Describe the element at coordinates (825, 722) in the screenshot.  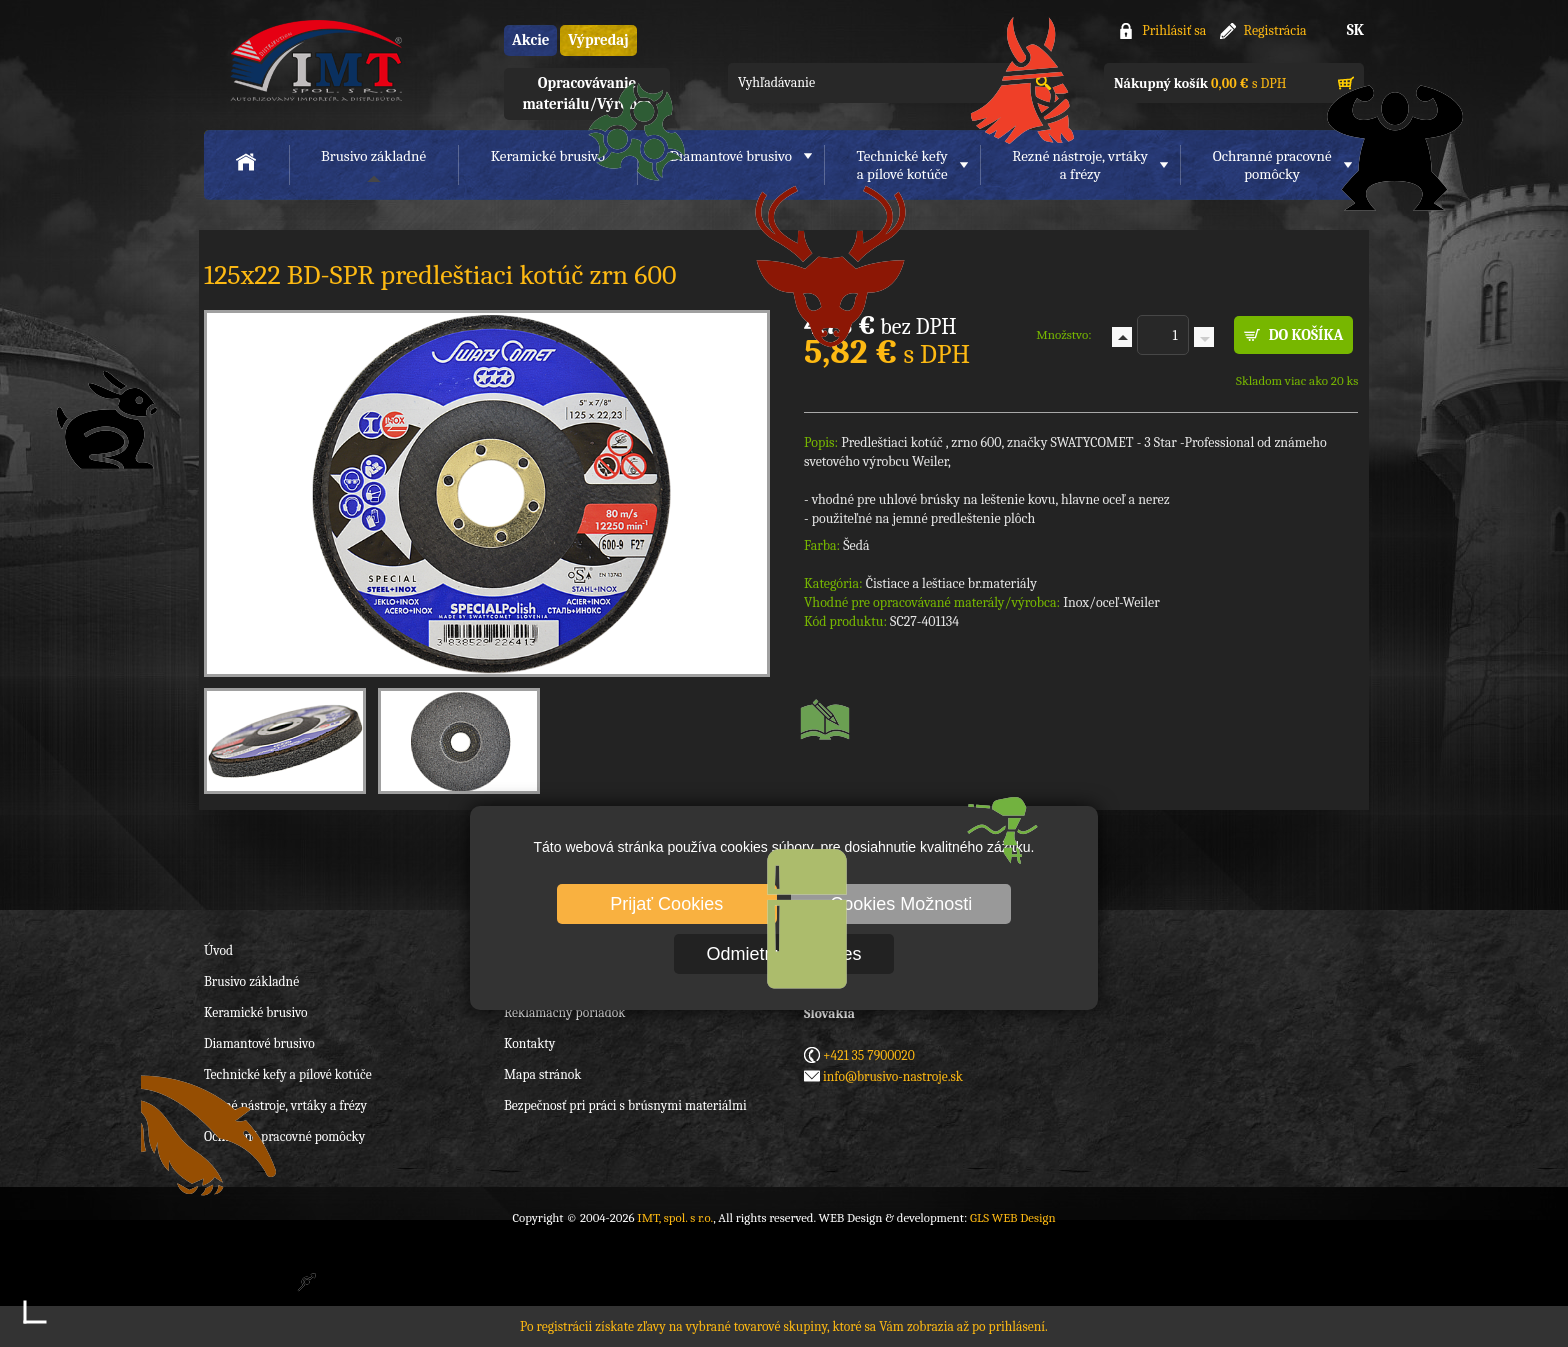
I see `add a new entry to the archive` at that location.